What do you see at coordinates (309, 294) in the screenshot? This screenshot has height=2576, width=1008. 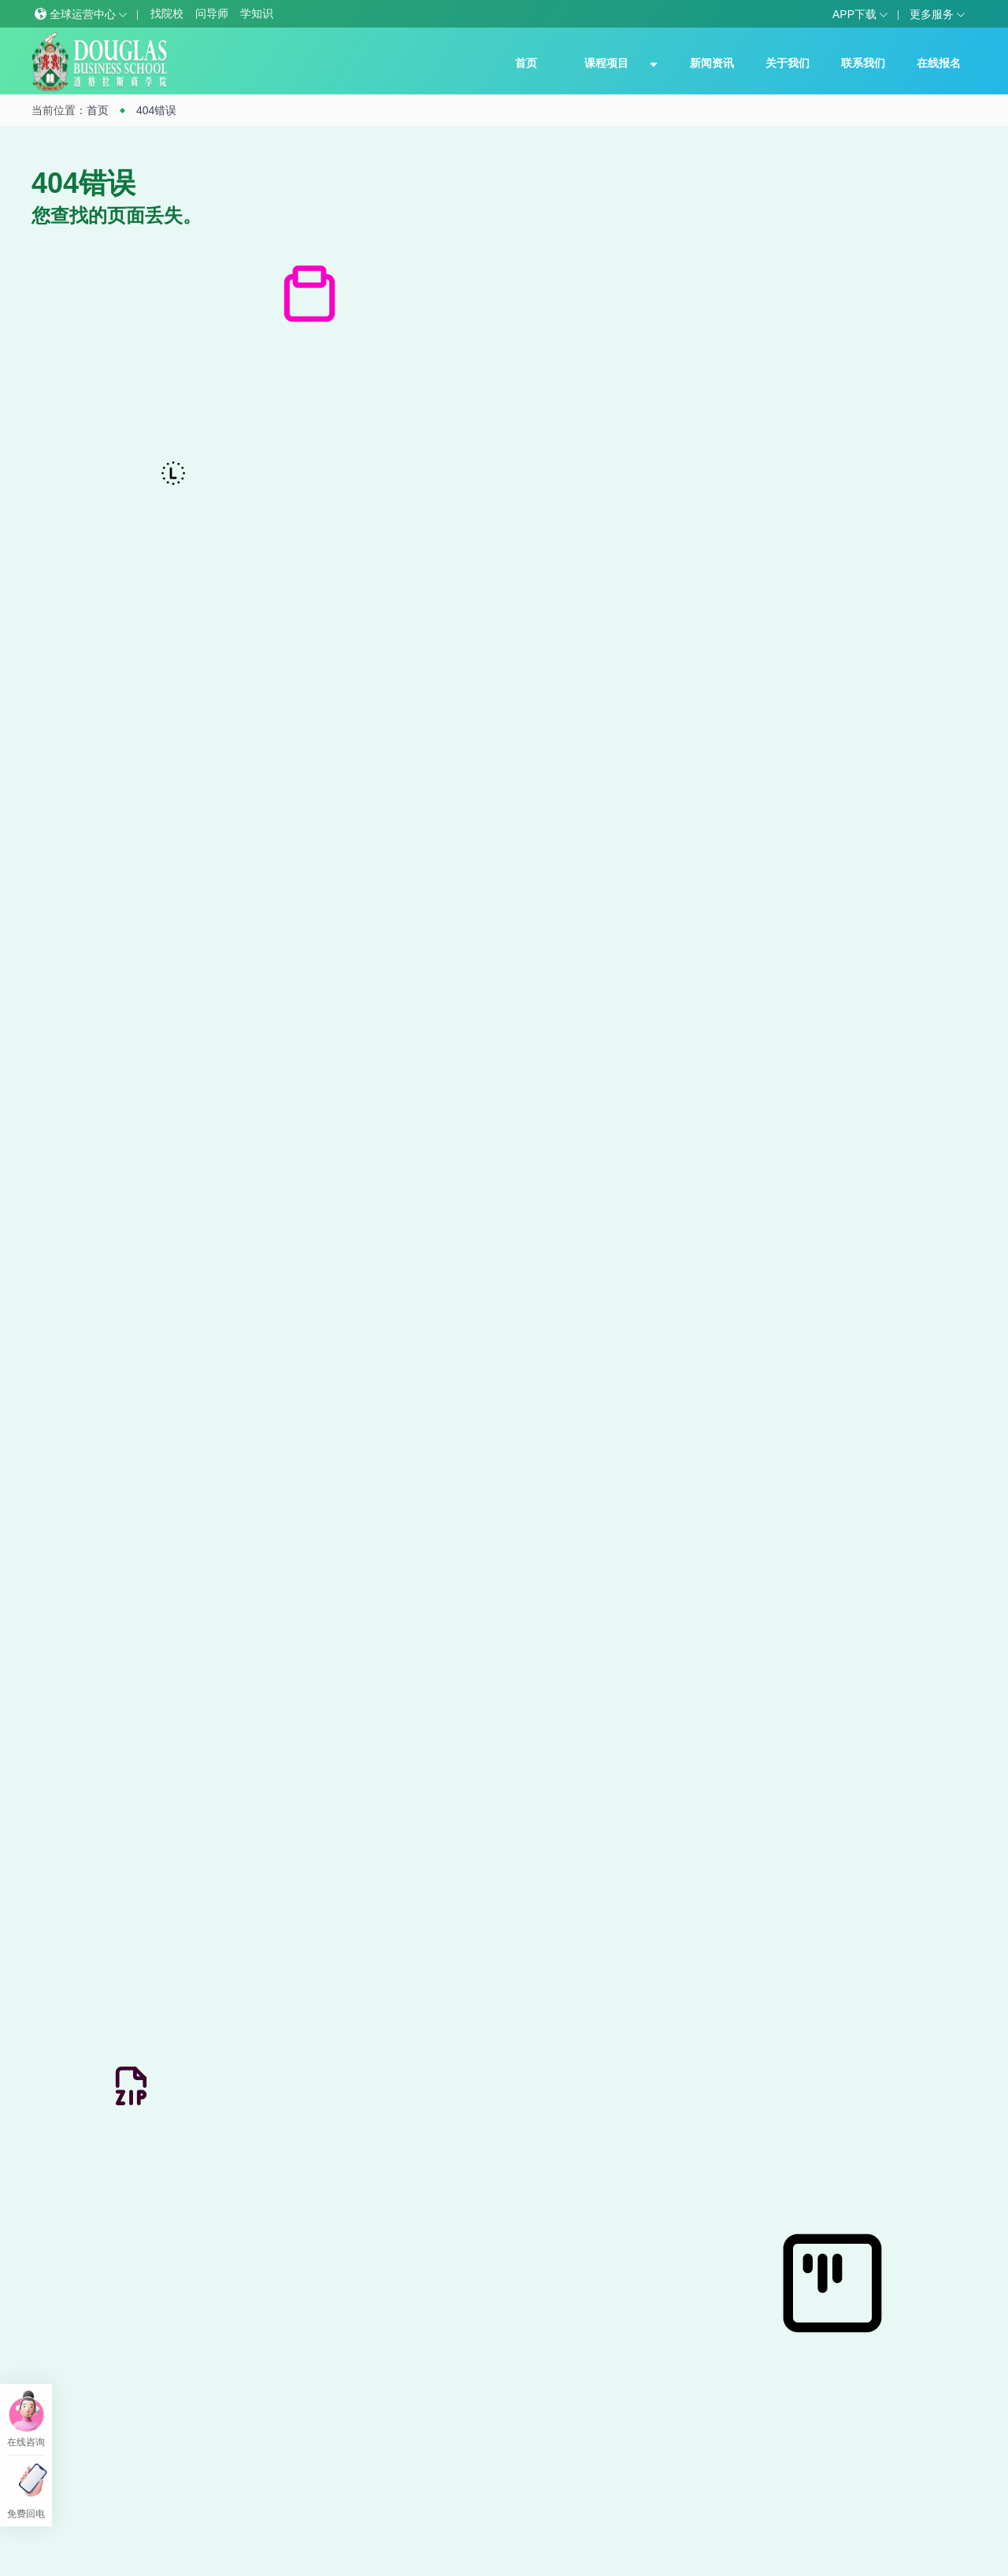 I see `copy to clipboard` at bounding box center [309, 294].